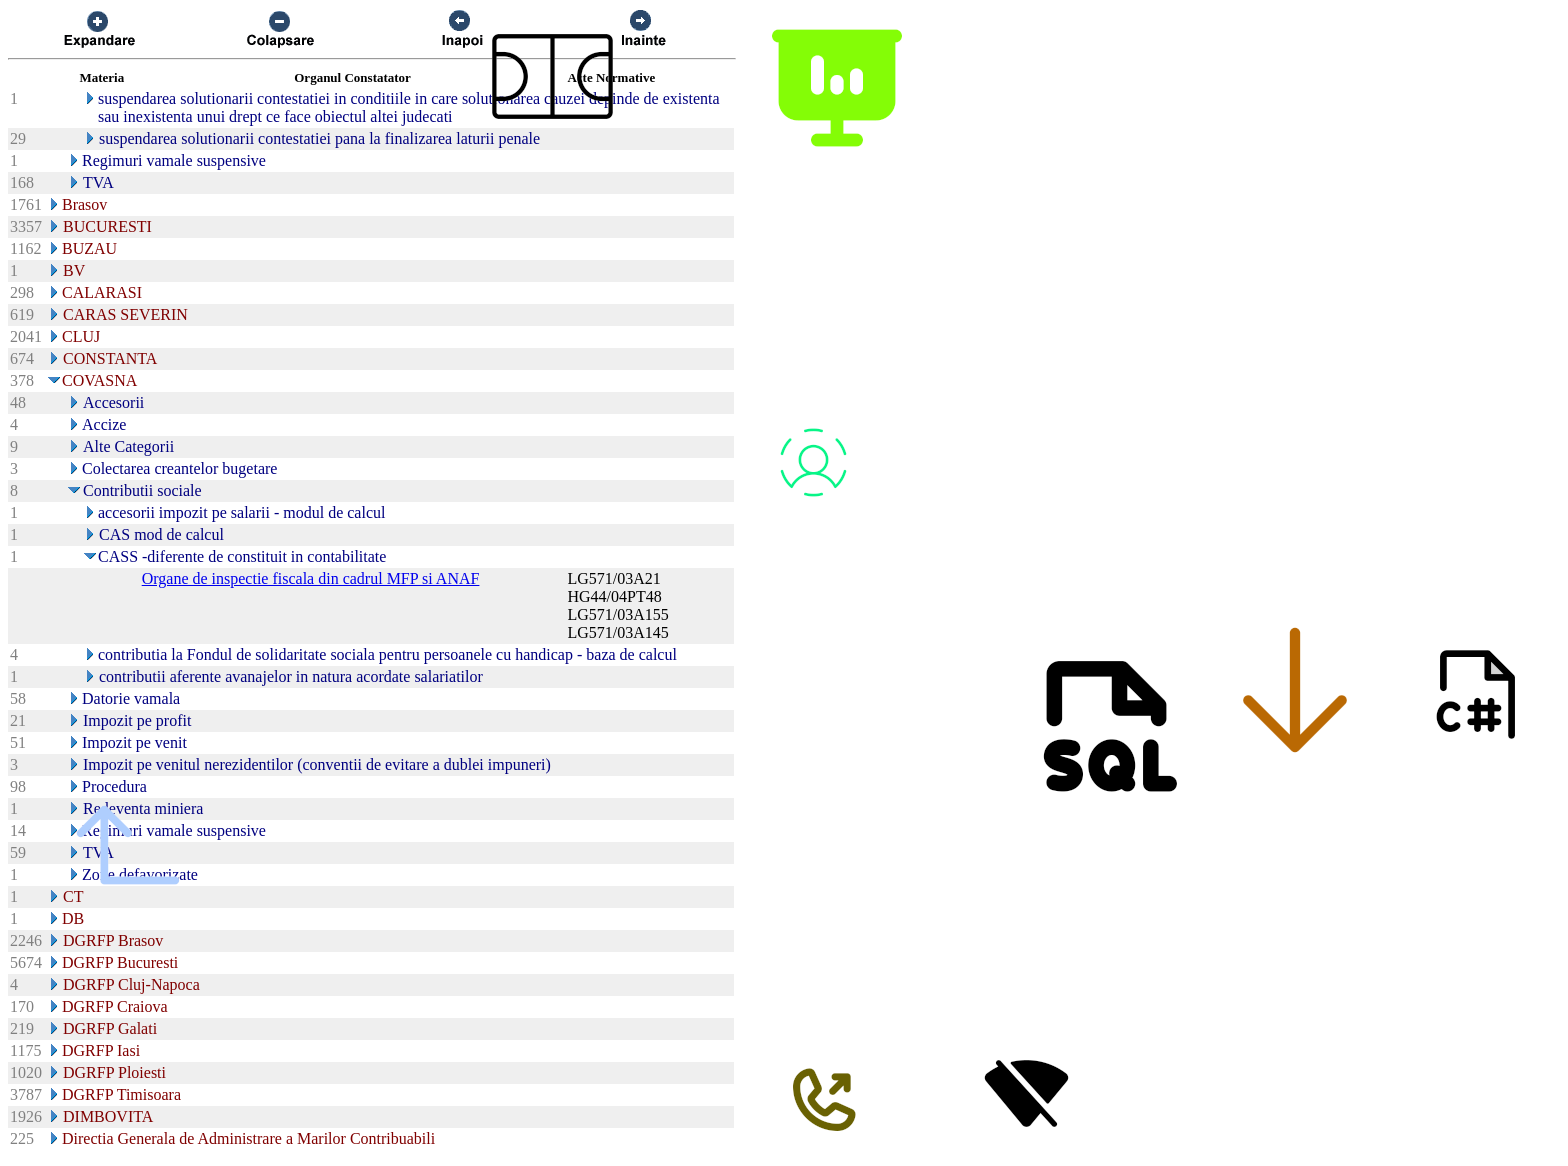 This screenshot has height=1166, width=1568. What do you see at coordinates (1026, 1093) in the screenshot?
I see `indicates no wifi connection available` at bounding box center [1026, 1093].